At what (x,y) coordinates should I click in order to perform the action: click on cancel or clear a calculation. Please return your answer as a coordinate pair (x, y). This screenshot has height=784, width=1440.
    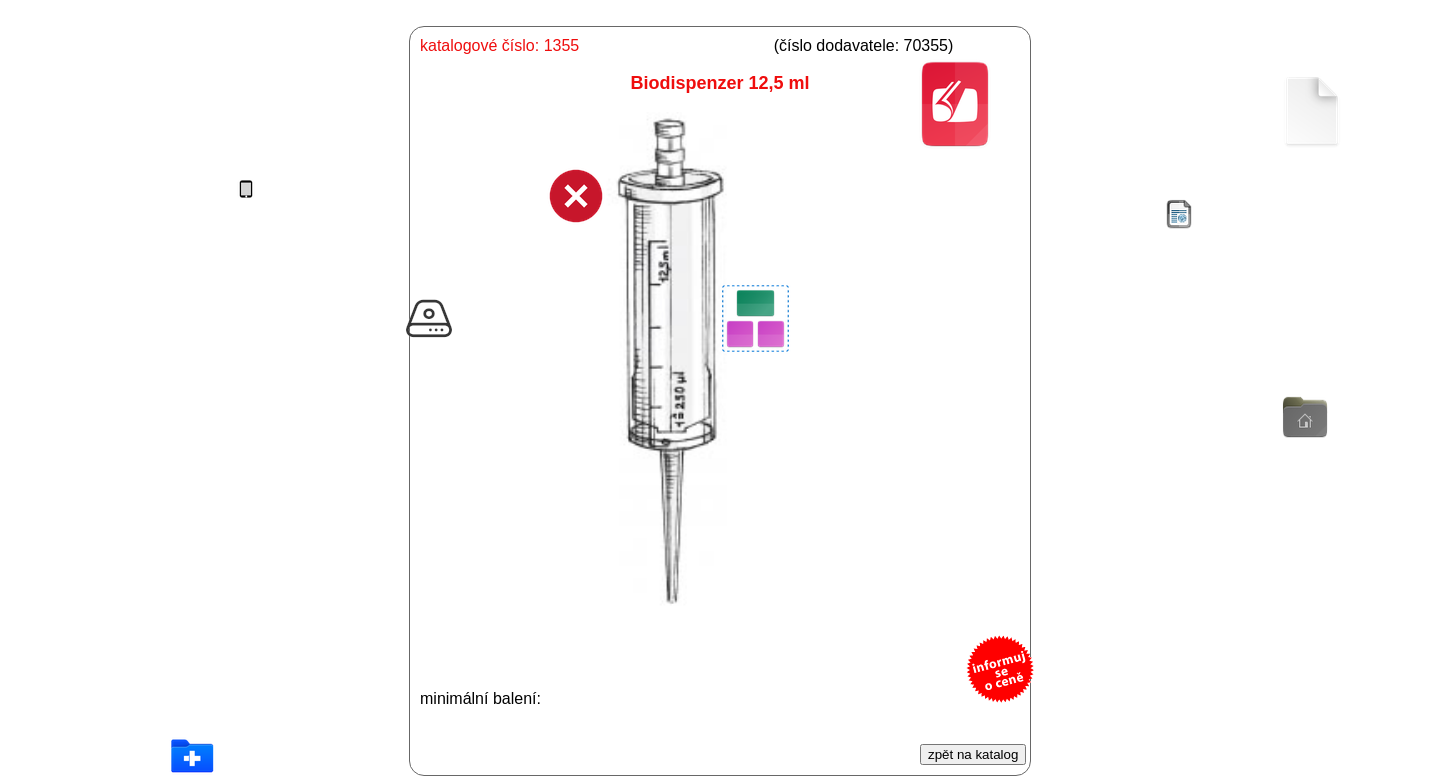
    Looking at the image, I should click on (576, 196).